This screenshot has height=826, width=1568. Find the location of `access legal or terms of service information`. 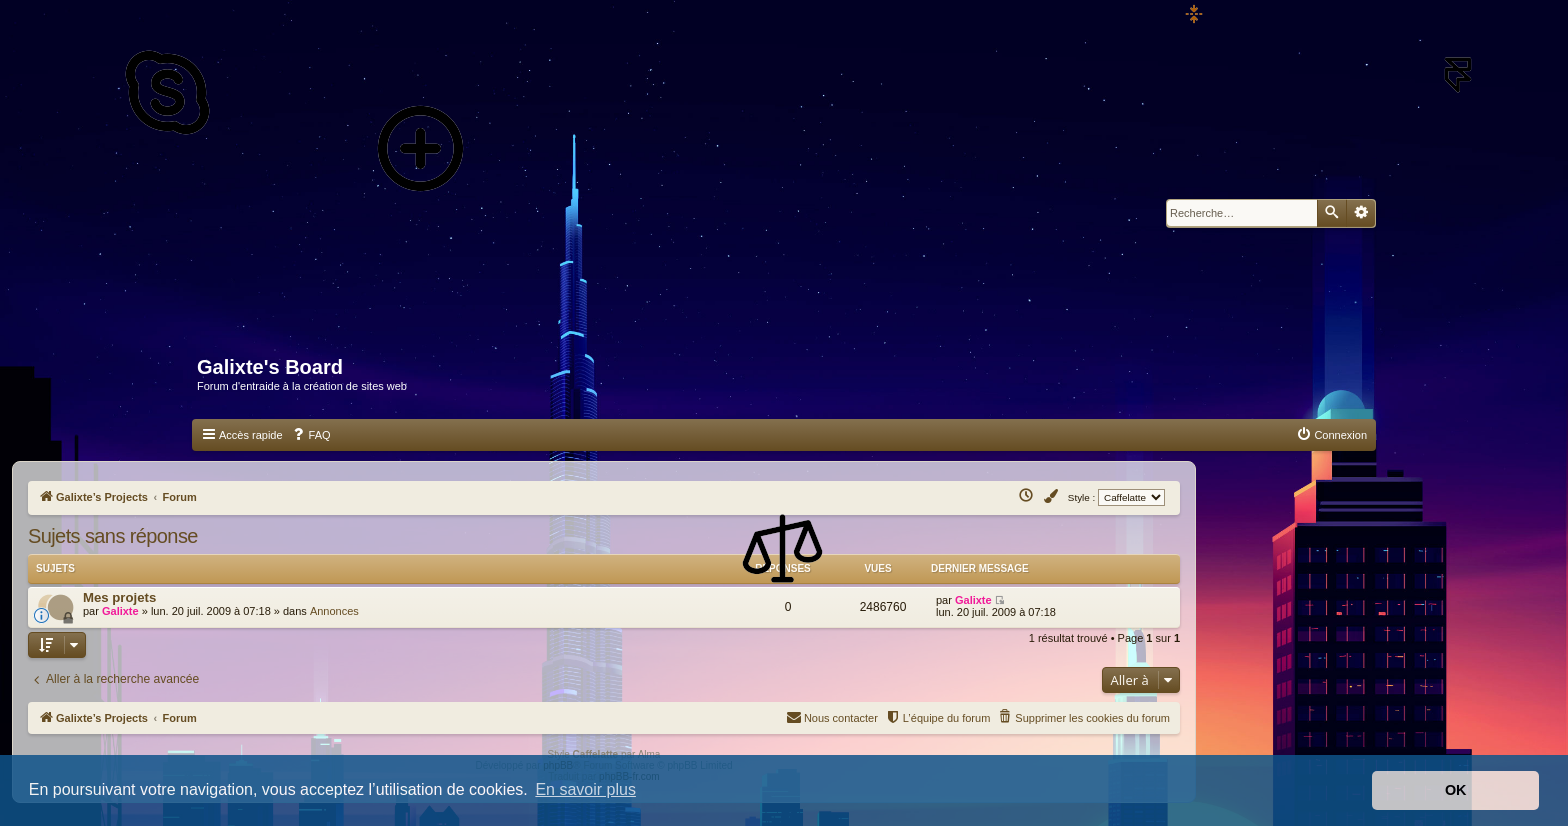

access legal or terms of service information is located at coordinates (782, 548).